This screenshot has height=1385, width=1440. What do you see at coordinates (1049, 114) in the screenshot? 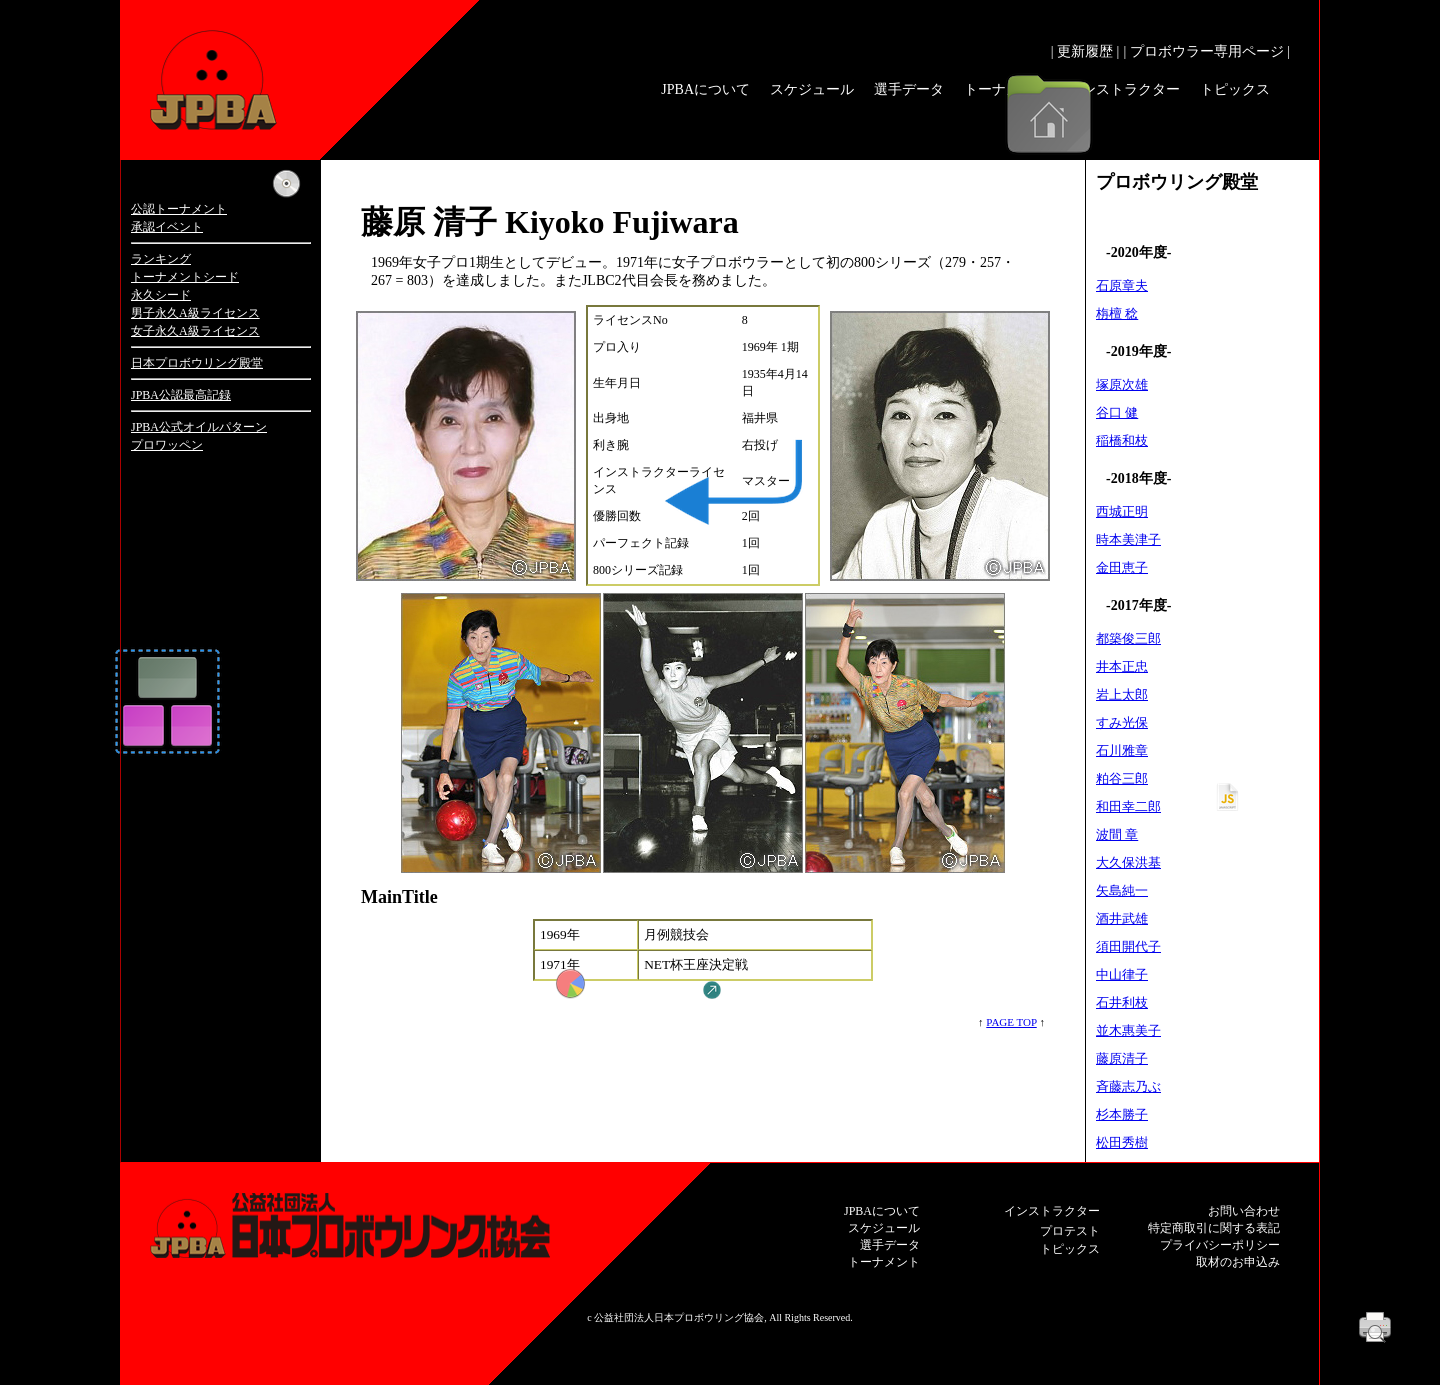
I see `access your home folder` at bounding box center [1049, 114].